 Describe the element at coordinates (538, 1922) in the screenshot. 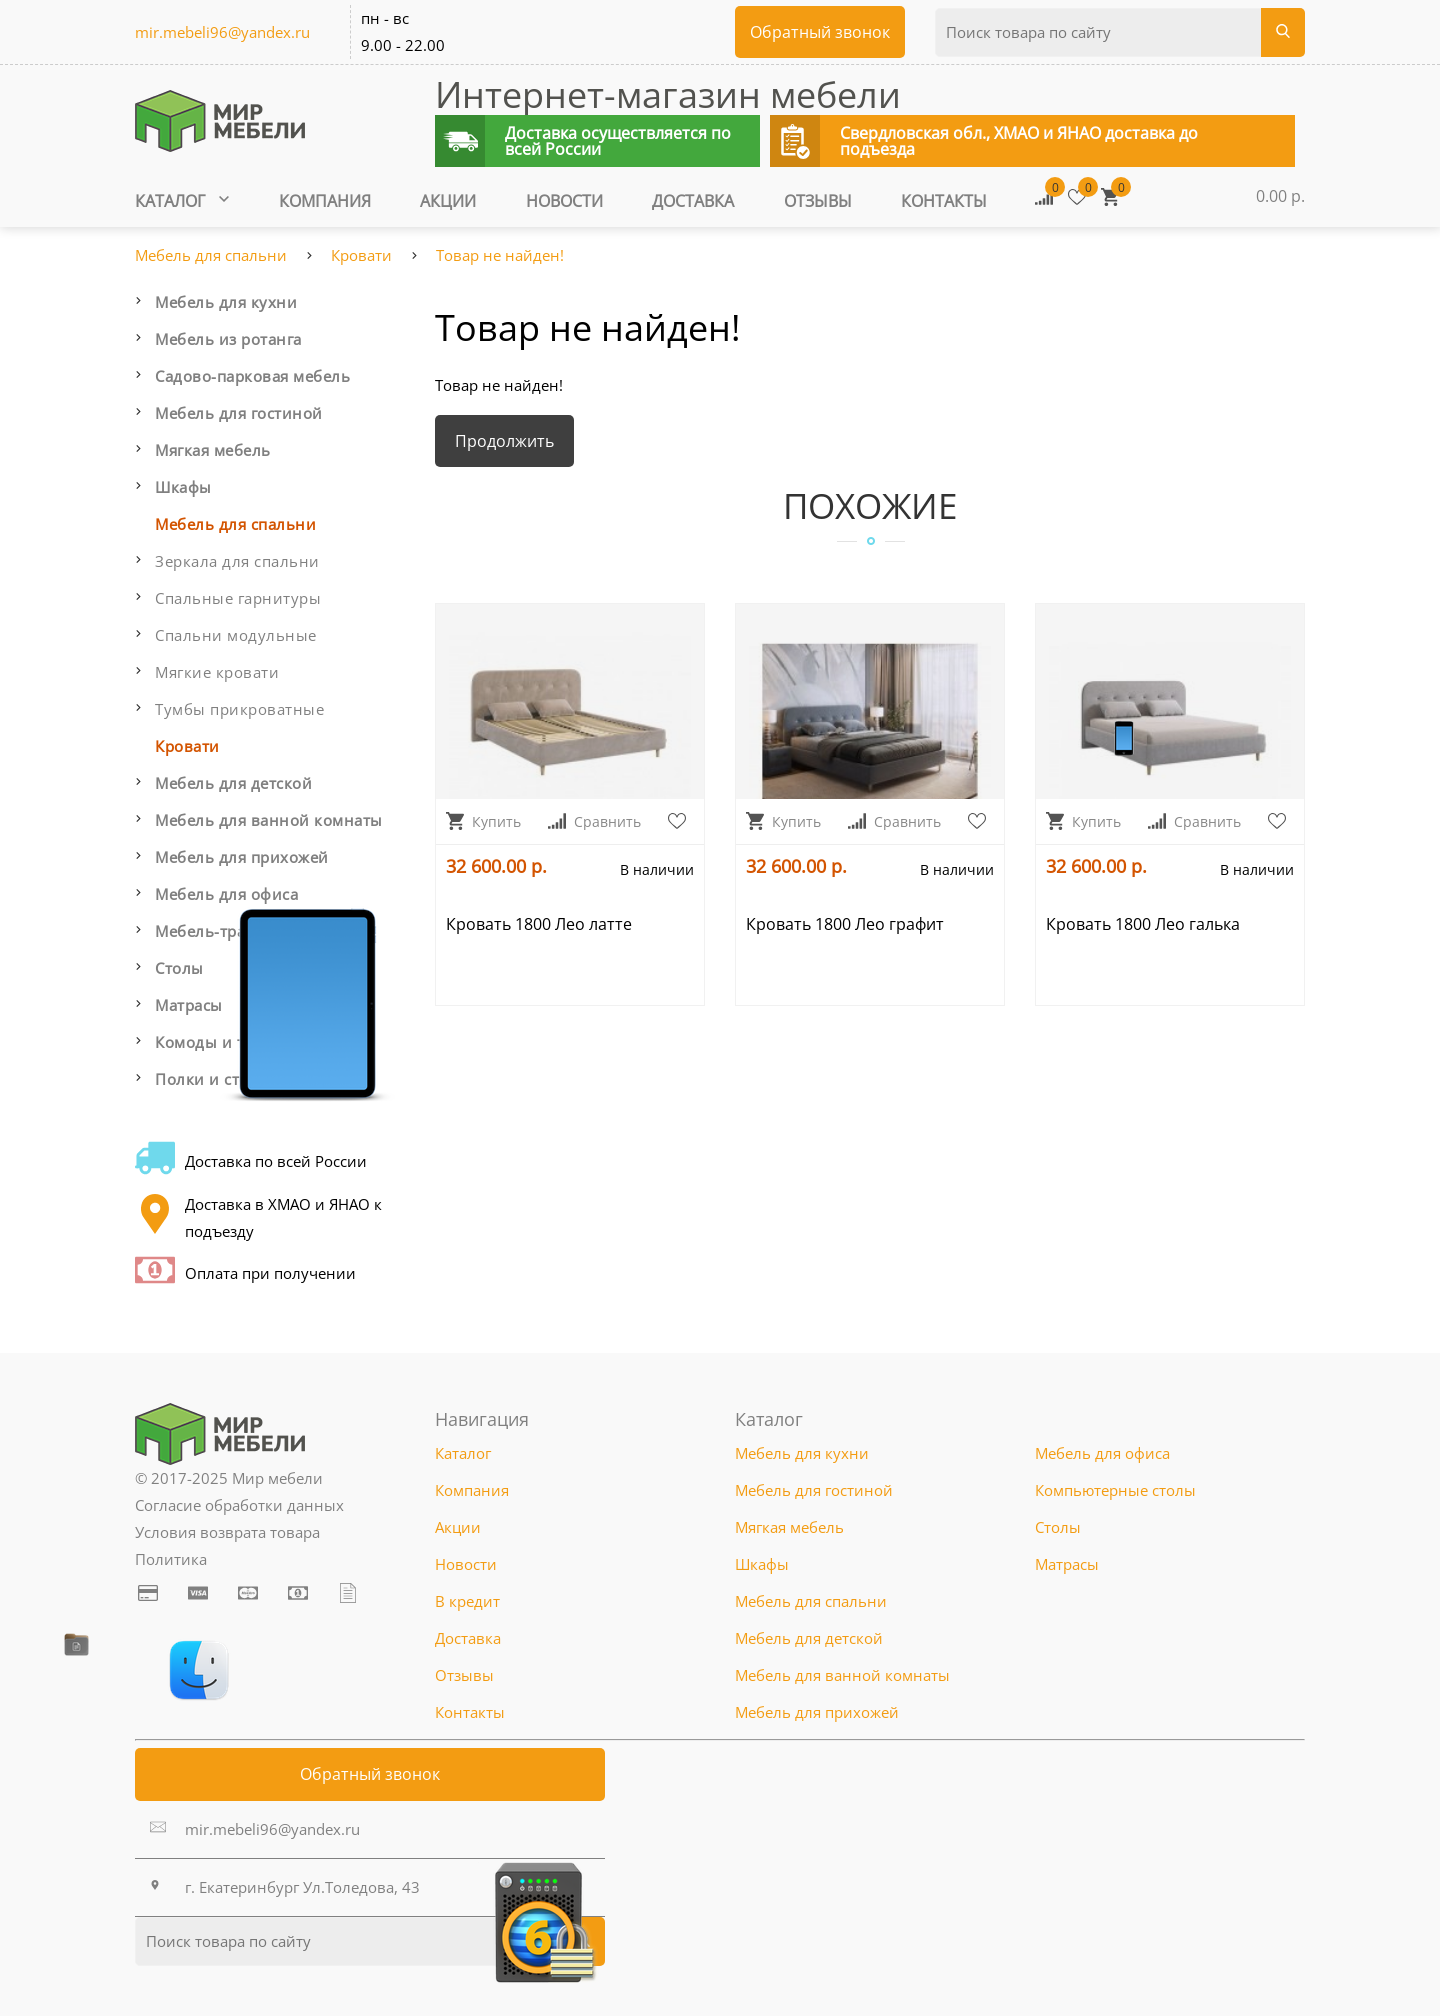

I see `locked RAID 6 storage array` at that location.